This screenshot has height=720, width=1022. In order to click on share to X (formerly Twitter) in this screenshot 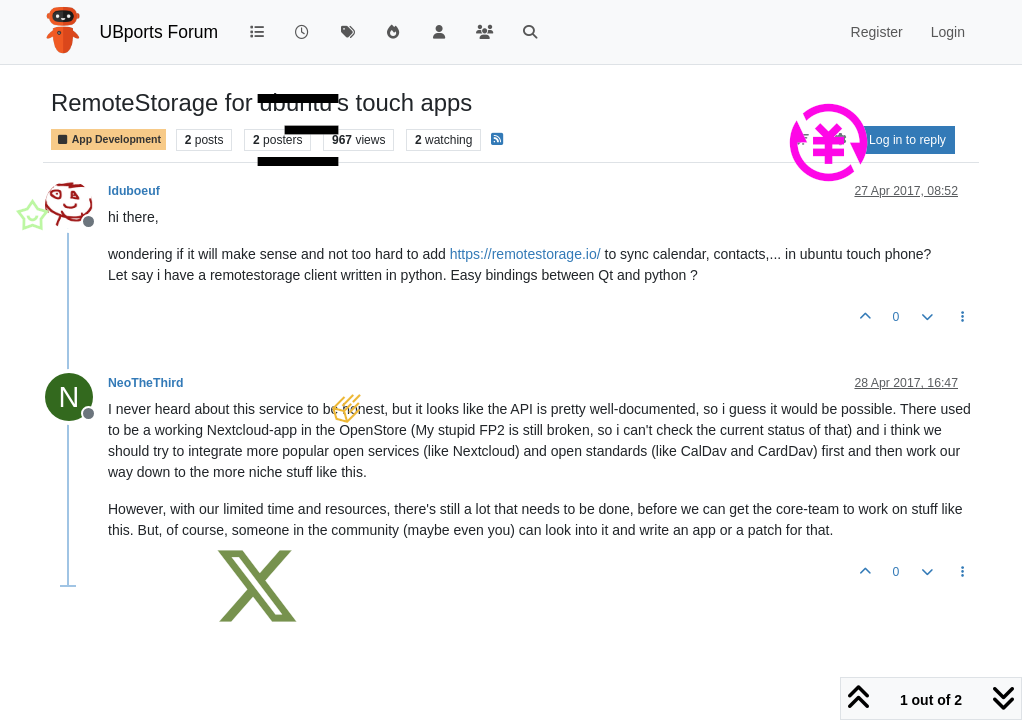, I will do `click(257, 586)`.